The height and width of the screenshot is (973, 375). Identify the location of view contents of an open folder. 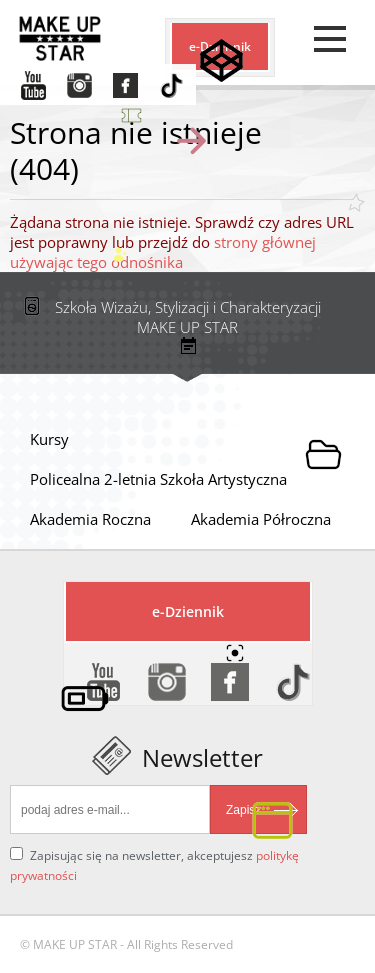
(323, 454).